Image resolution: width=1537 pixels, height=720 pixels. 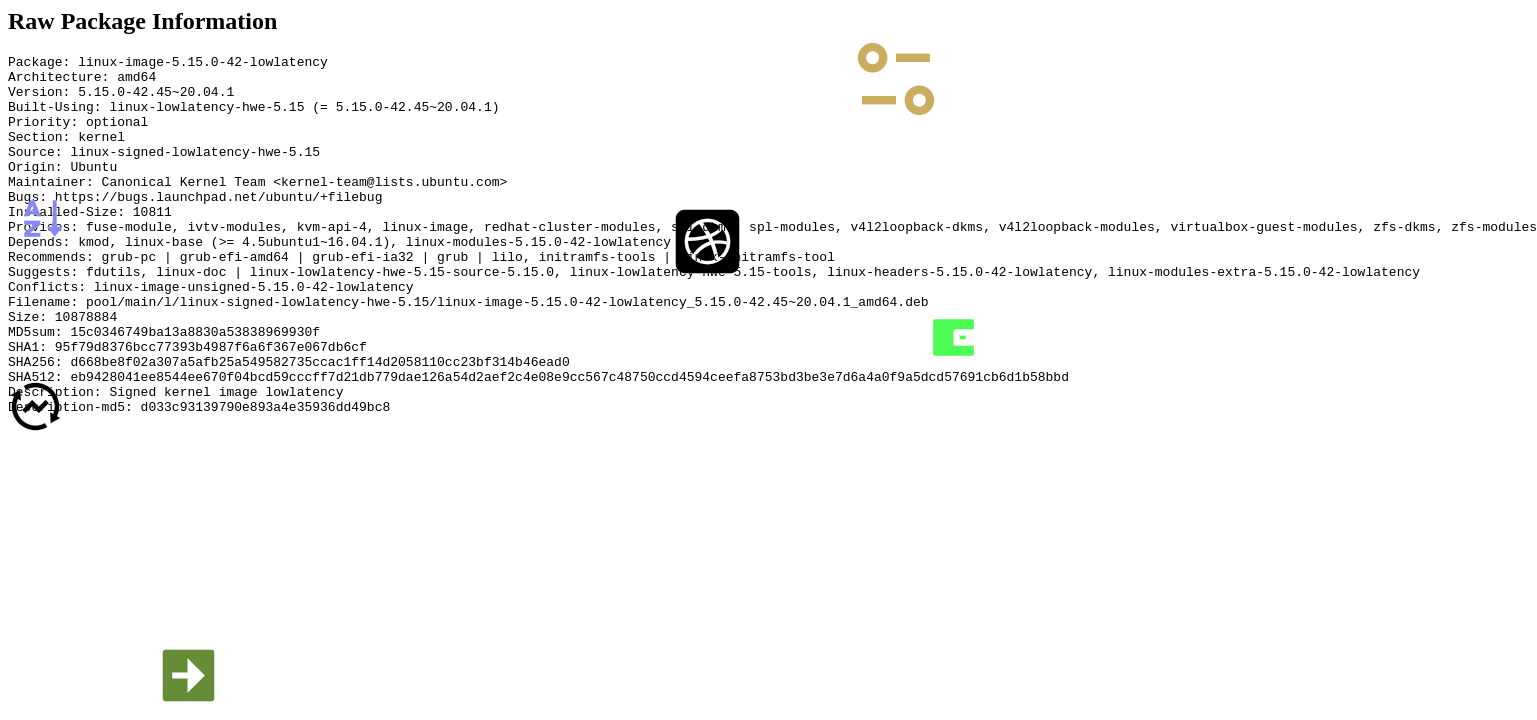 I want to click on sort items alphabetically from A to Z, so click(x=42, y=218).